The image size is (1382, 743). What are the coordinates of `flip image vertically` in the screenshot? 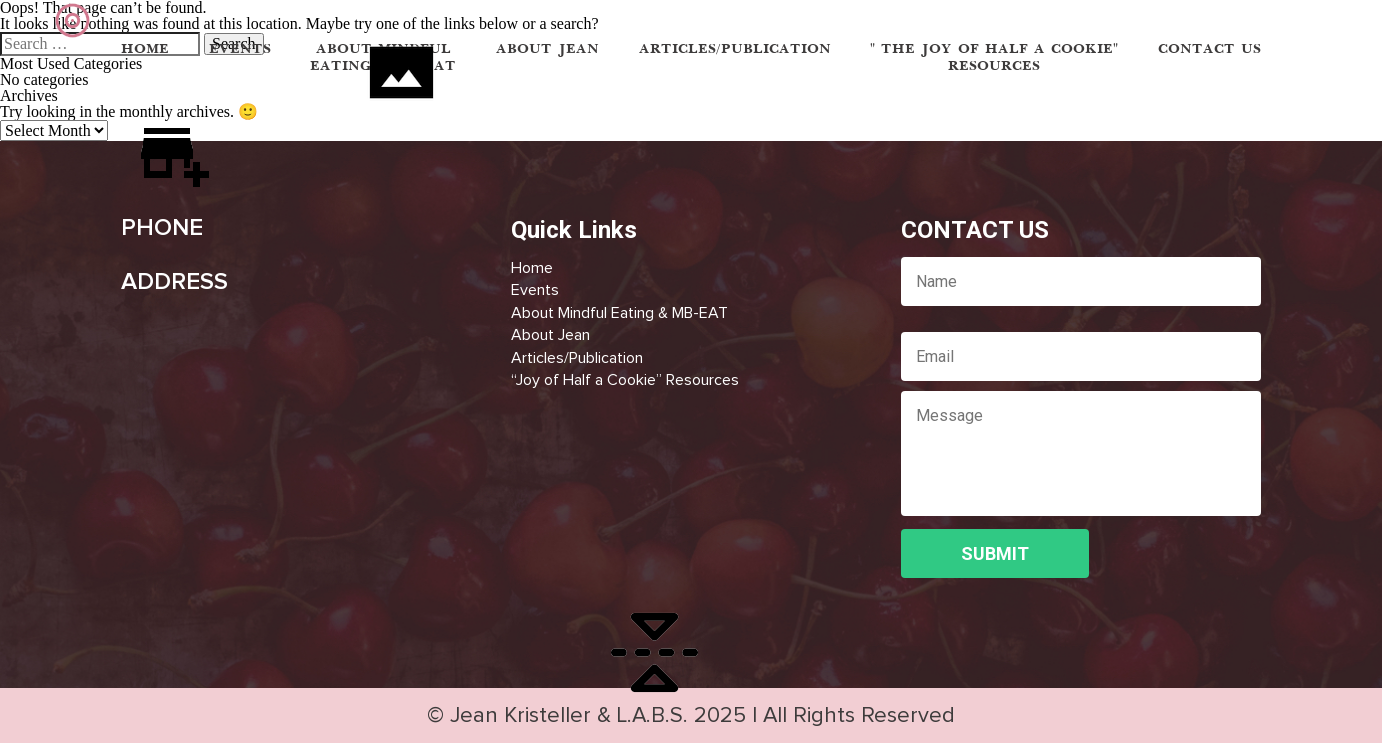 It's located at (654, 652).